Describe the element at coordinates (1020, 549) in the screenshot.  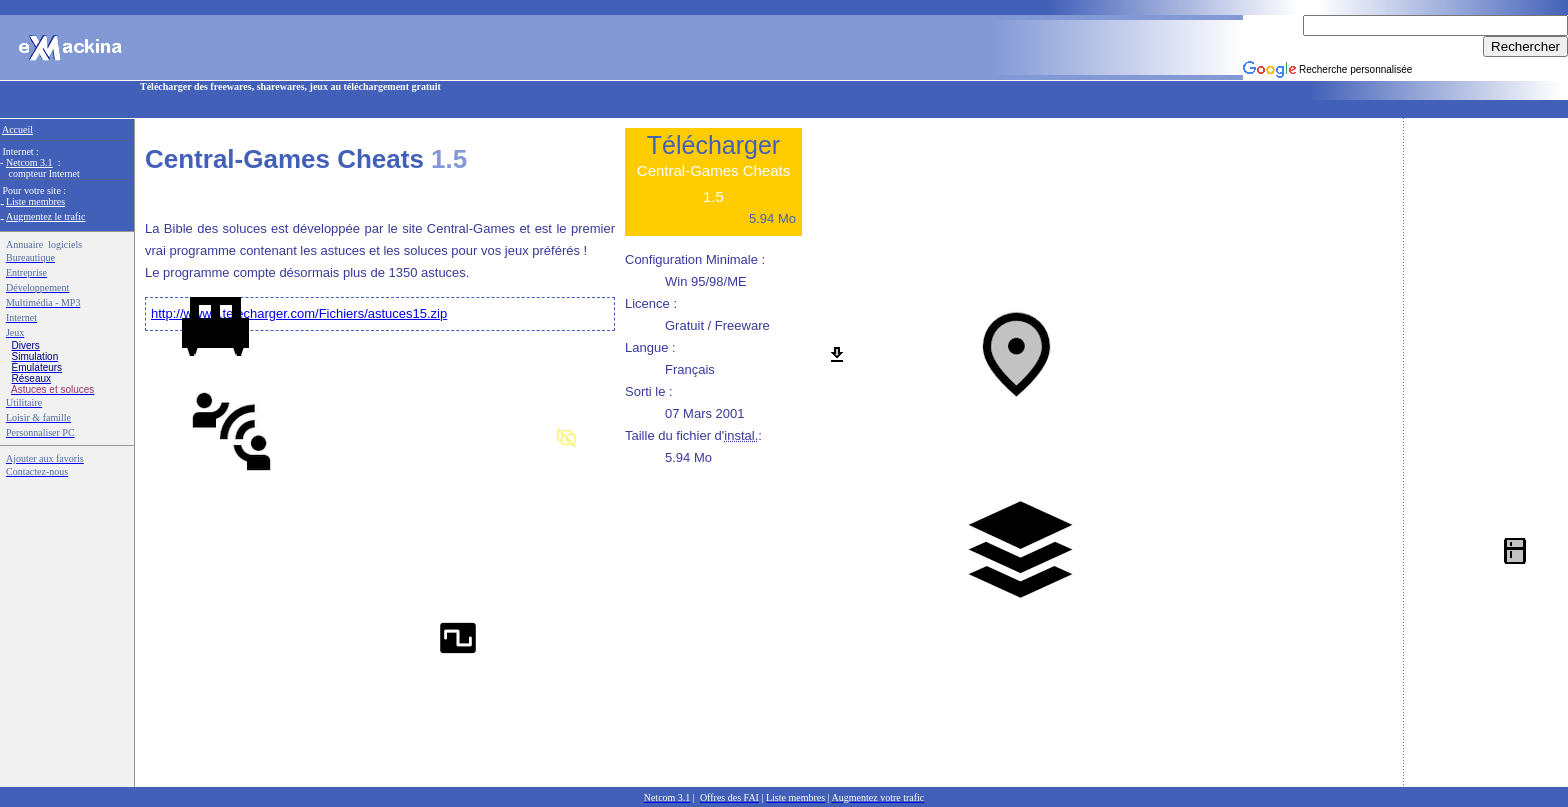
I see `view or manage layers` at that location.